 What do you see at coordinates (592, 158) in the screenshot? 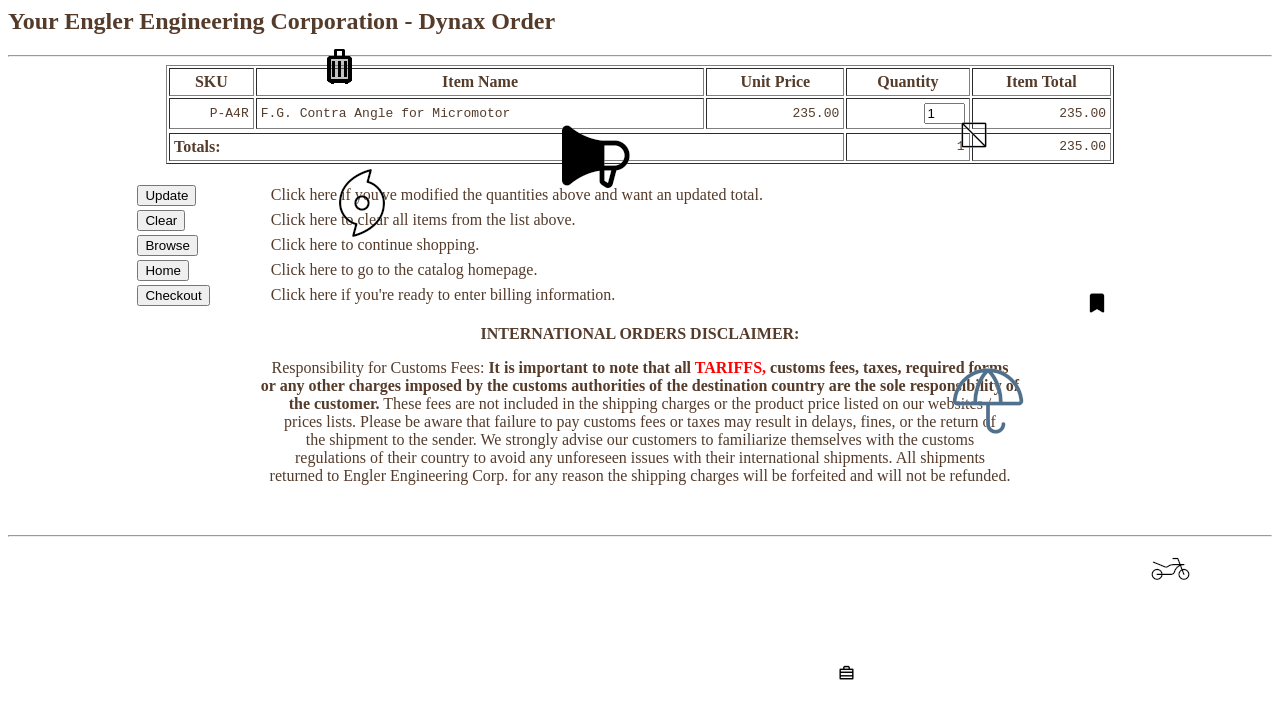
I see `make an announcement or broadcast` at bounding box center [592, 158].